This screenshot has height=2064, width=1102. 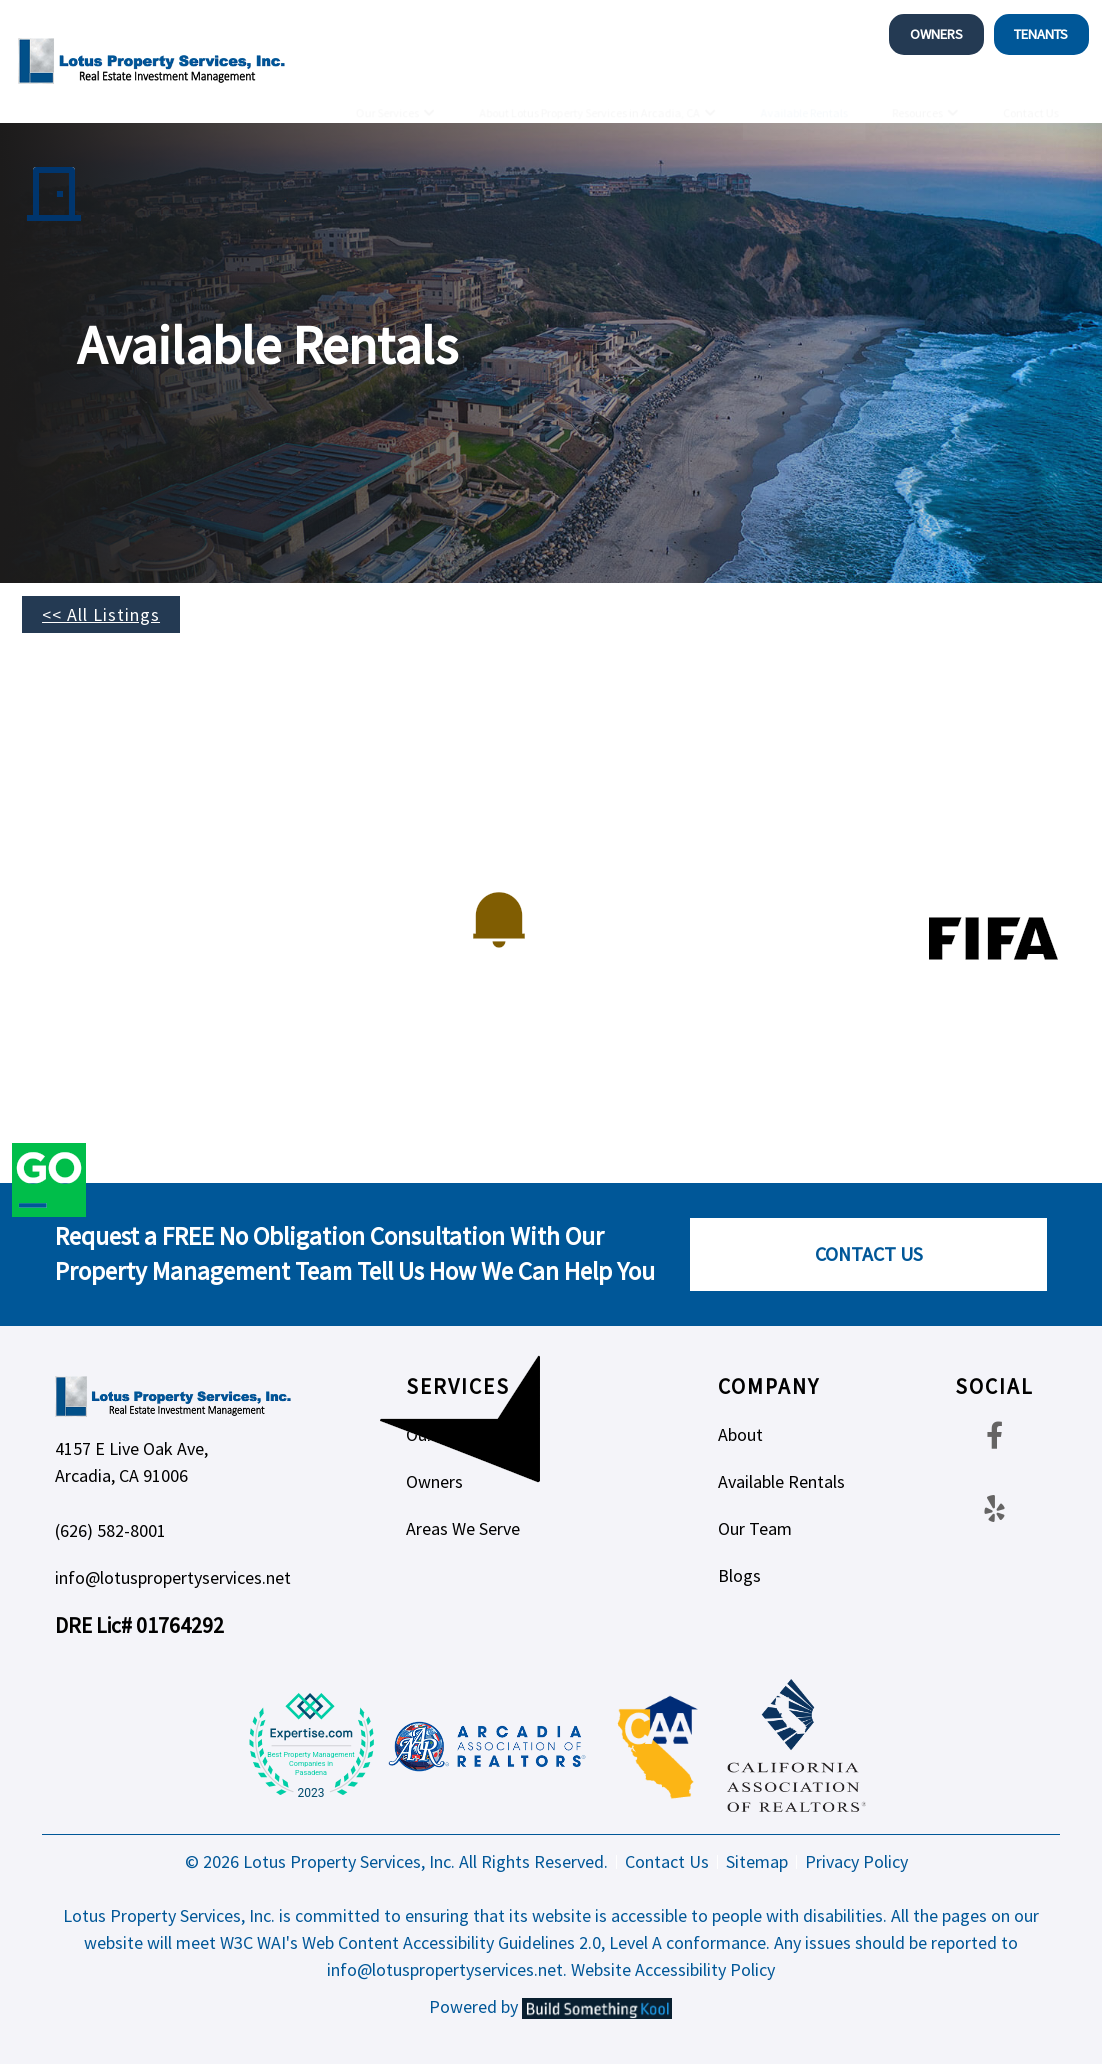 I want to click on open GoLand IDE application, so click(x=49, y=1180).